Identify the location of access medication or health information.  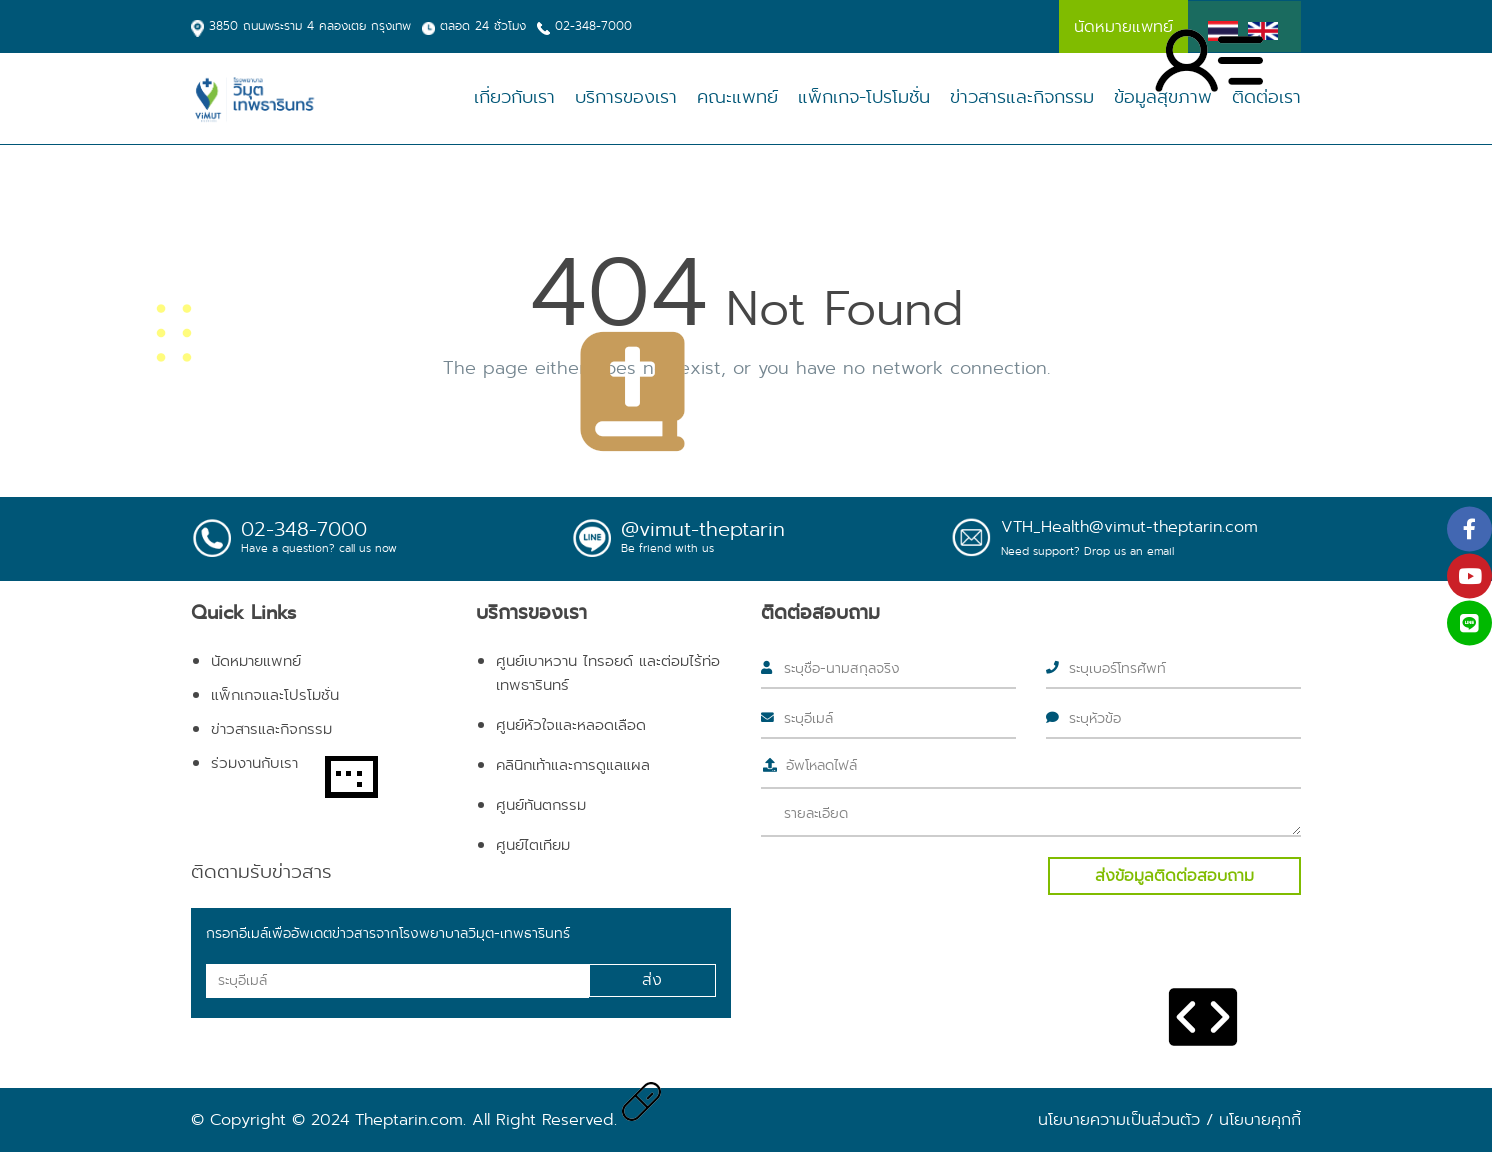
(641, 1101).